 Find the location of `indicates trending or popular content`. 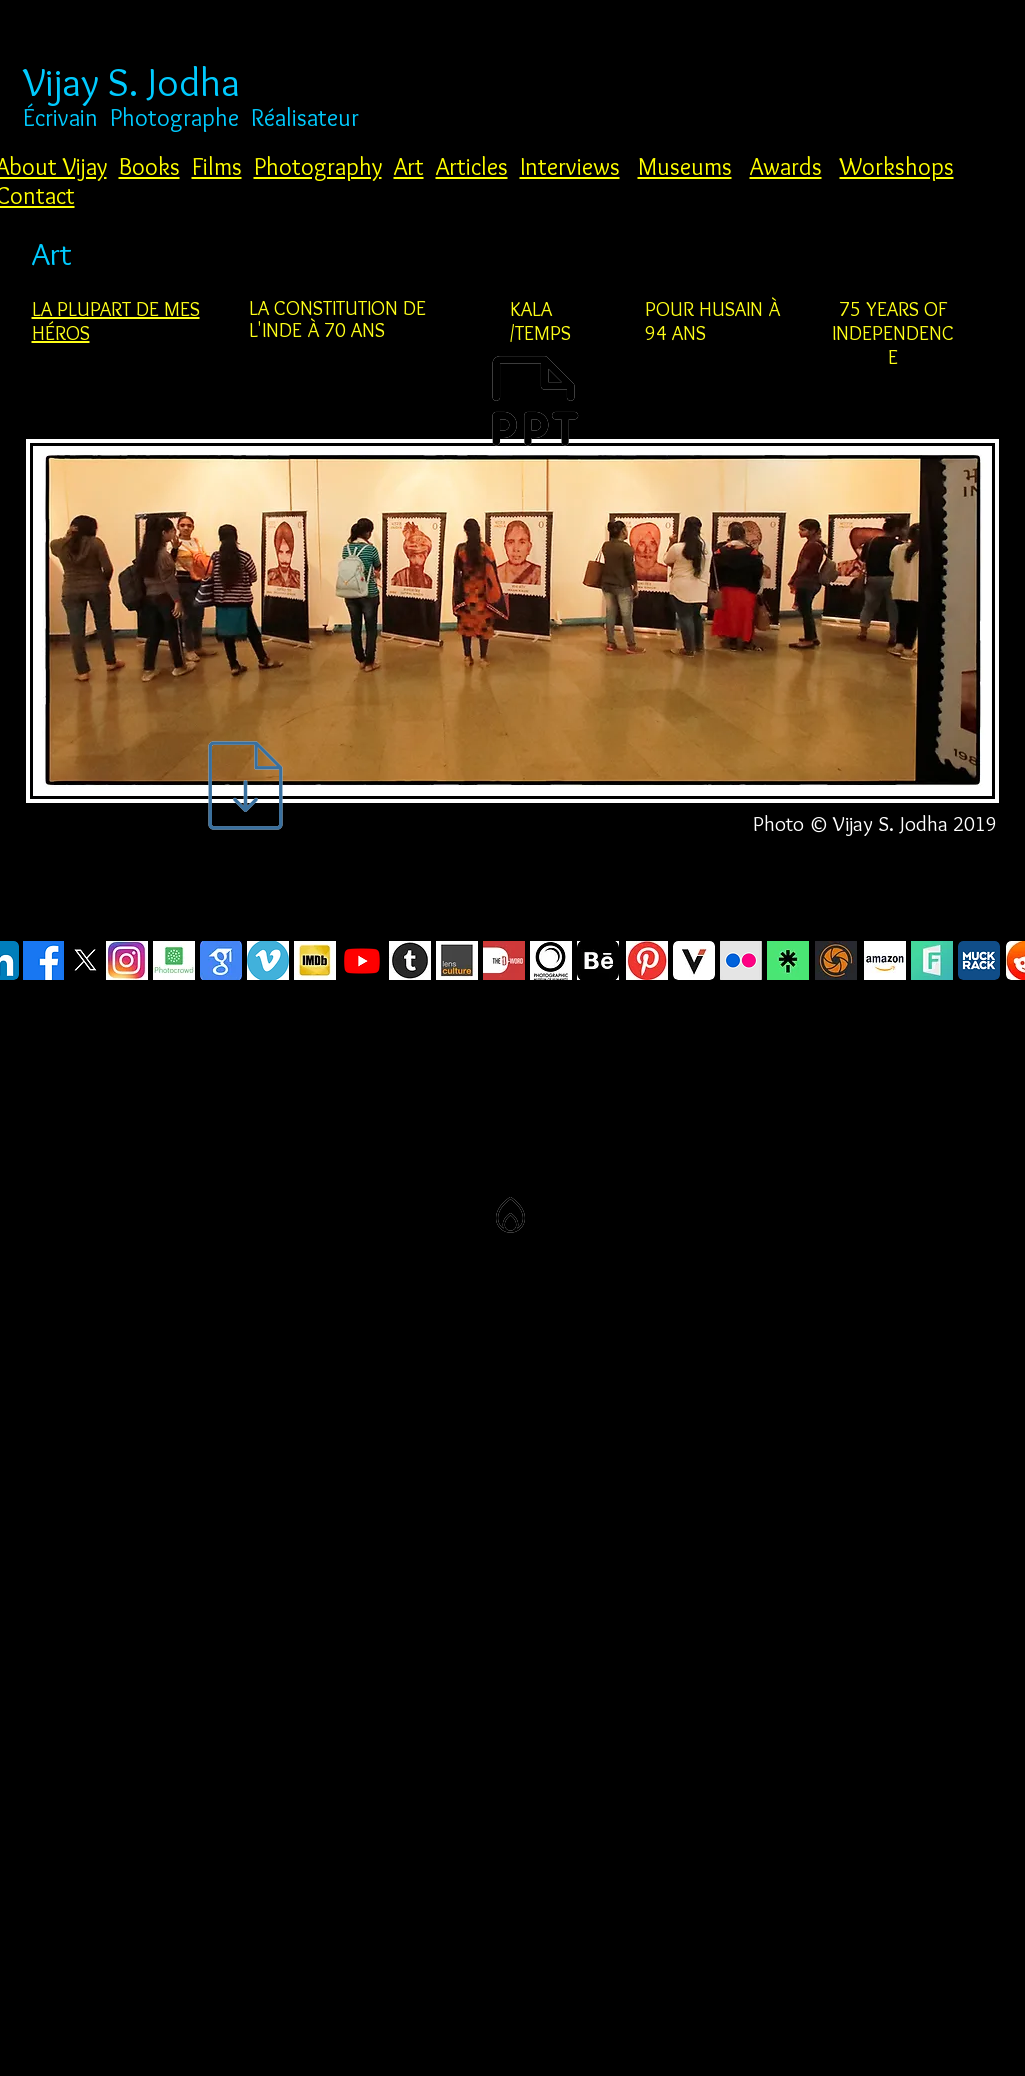

indicates trending or popular content is located at coordinates (510, 1215).